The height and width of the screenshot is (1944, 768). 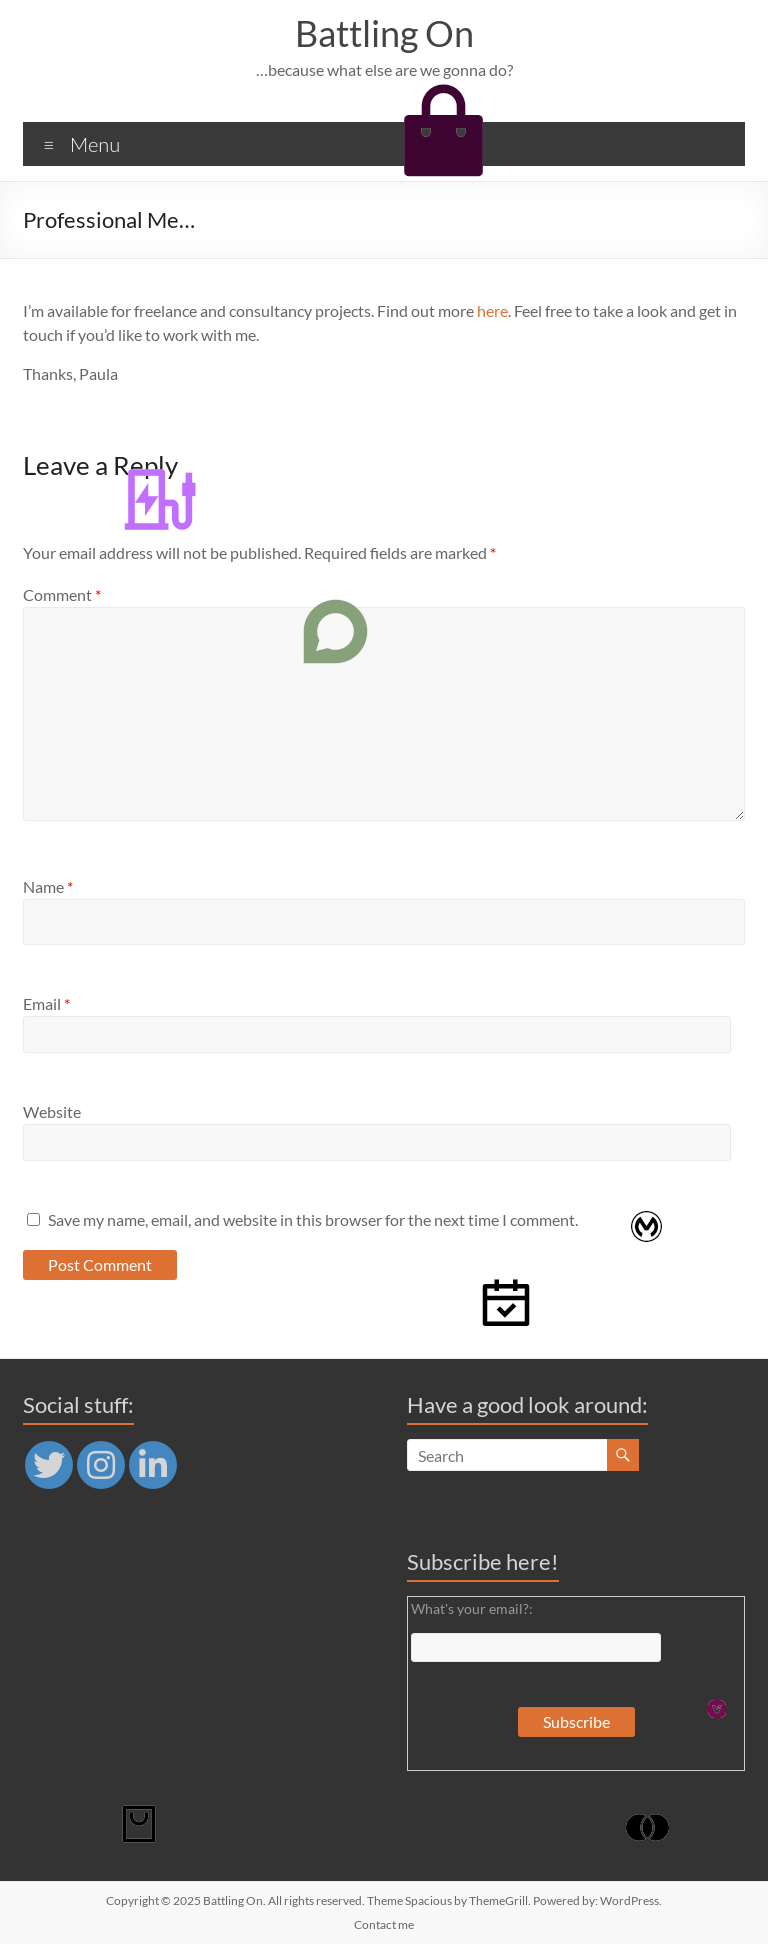 What do you see at coordinates (158, 499) in the screenshot?
I see `find nearby EV charging stations` at bounding box center [158, 499].